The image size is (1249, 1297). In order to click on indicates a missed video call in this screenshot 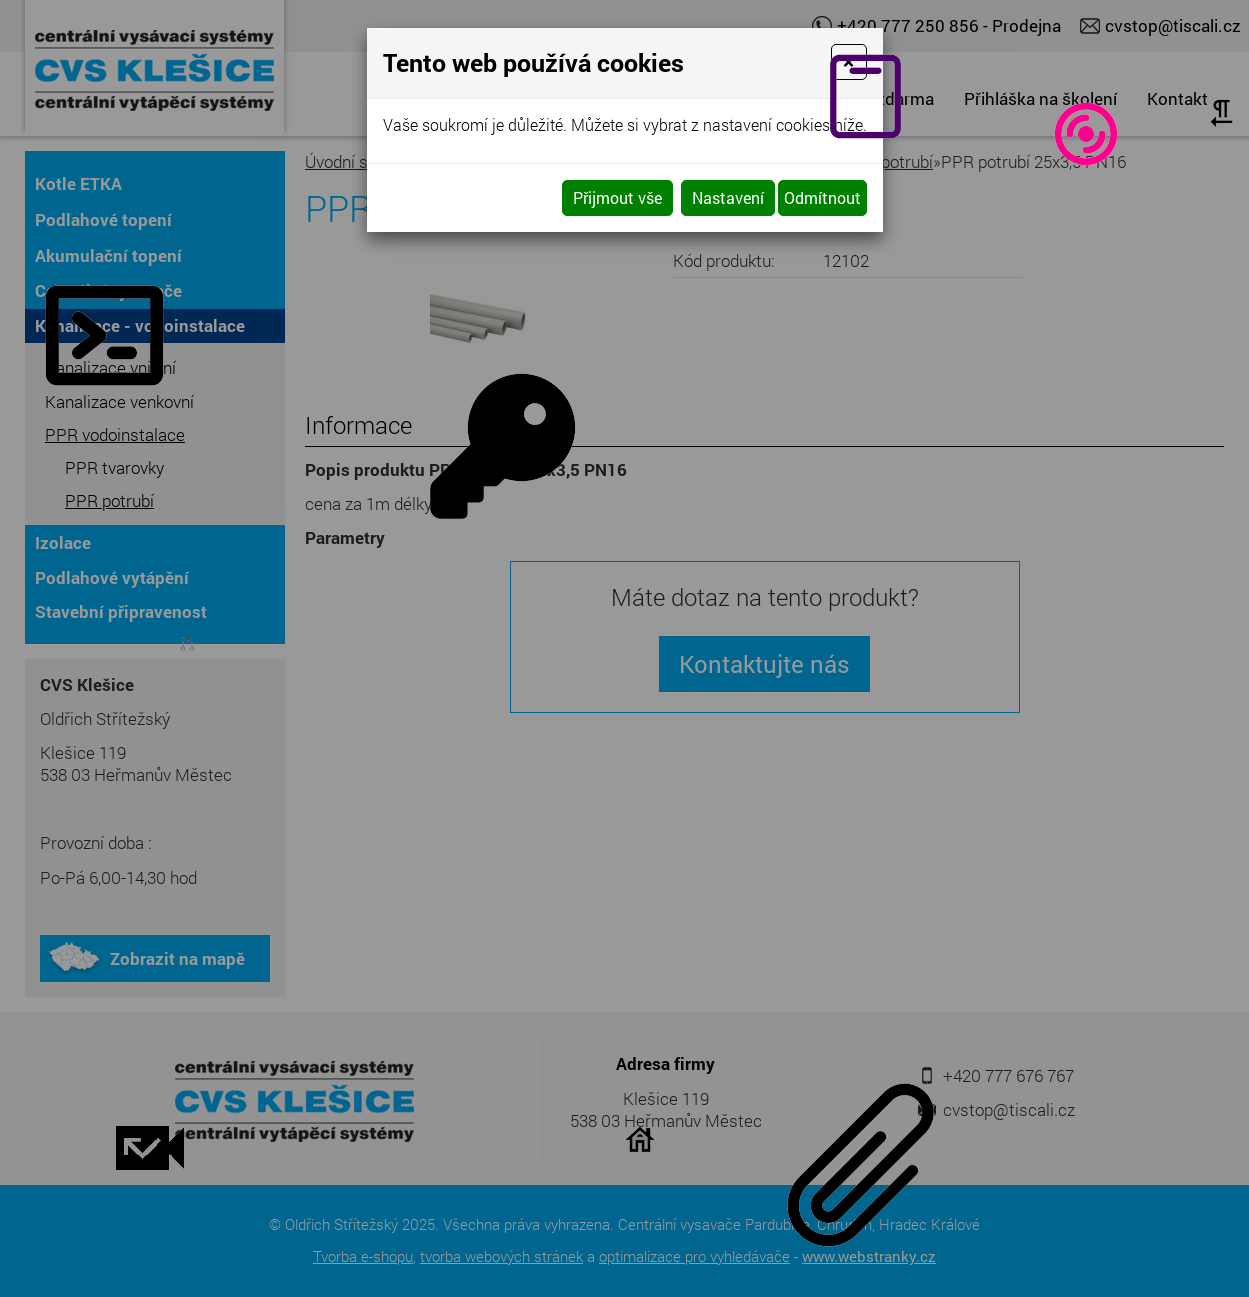, I will do `click(150, 1148)`.